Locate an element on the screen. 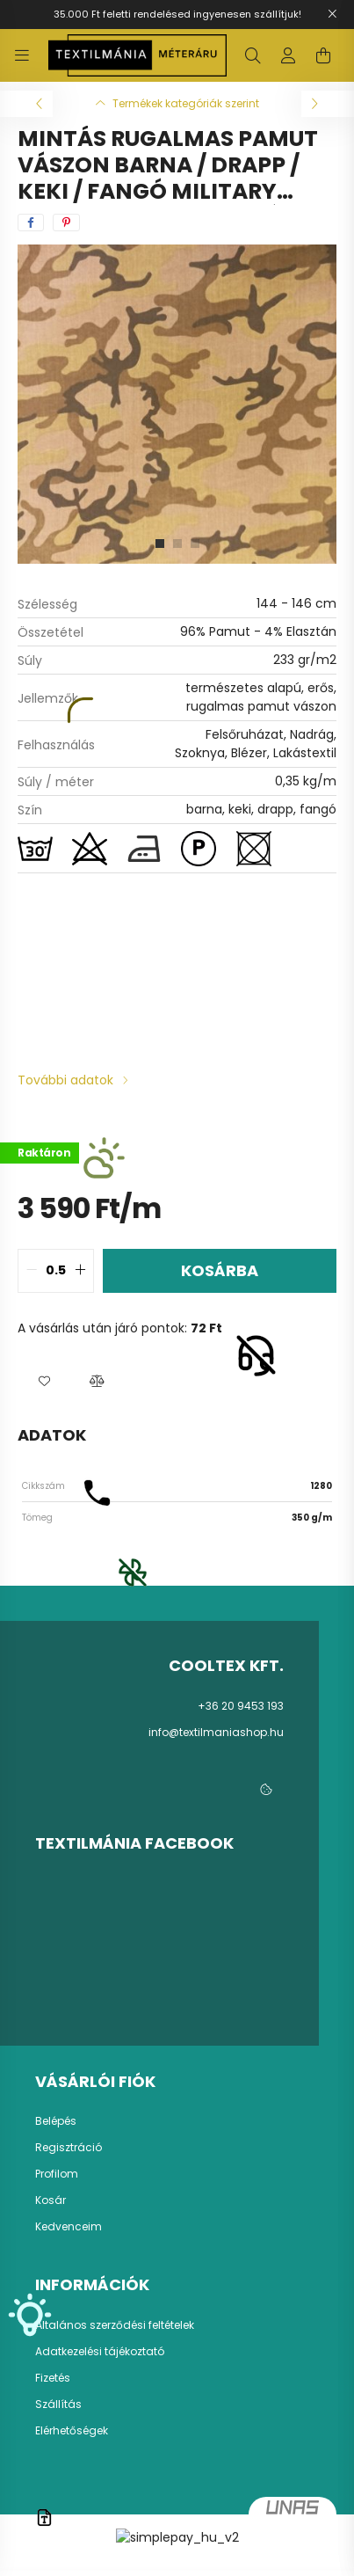 The height and width of the screenshot is (2576, 354). apply rounded corner radius to element is located at coordinates (80, 710).